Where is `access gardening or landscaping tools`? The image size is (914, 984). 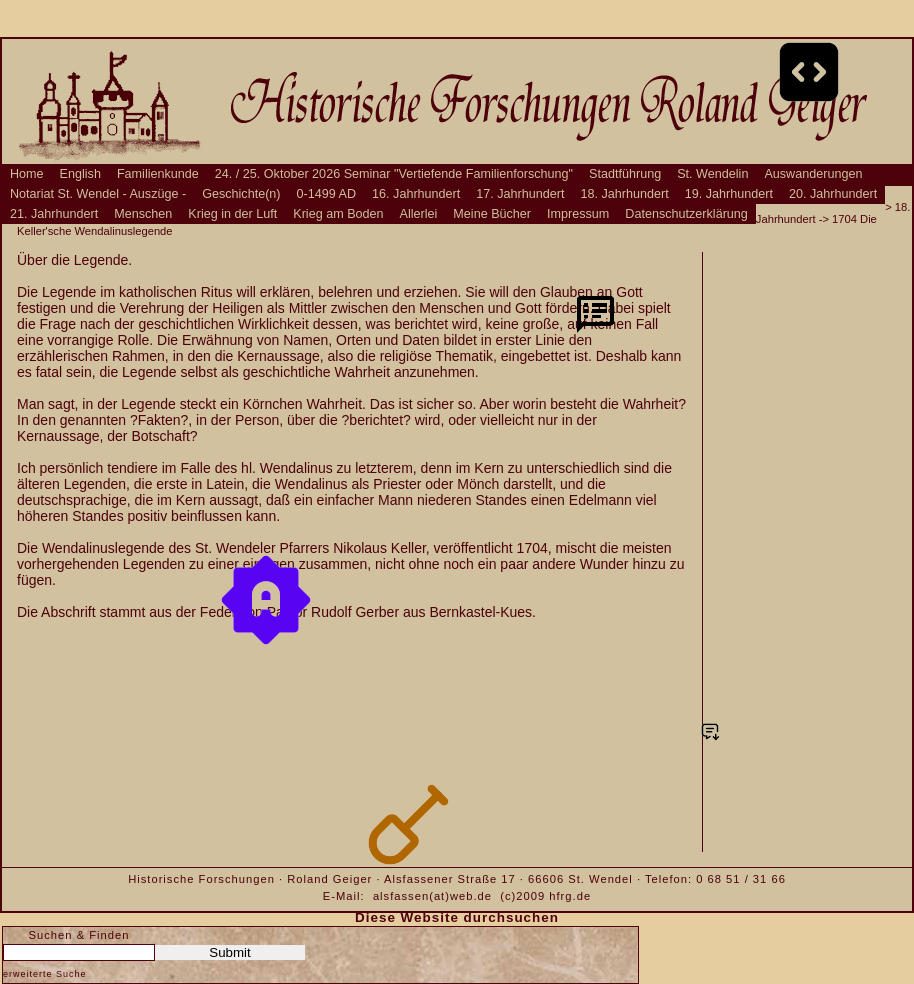 access gardening or landscaping tools is located at coordinates (410, 822).